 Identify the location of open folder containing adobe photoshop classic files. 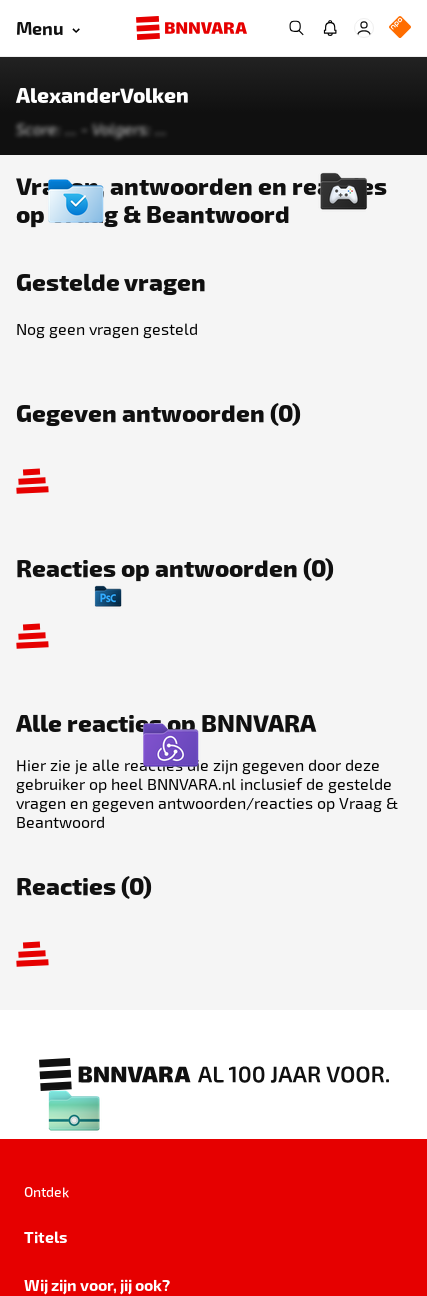
(108, 597).